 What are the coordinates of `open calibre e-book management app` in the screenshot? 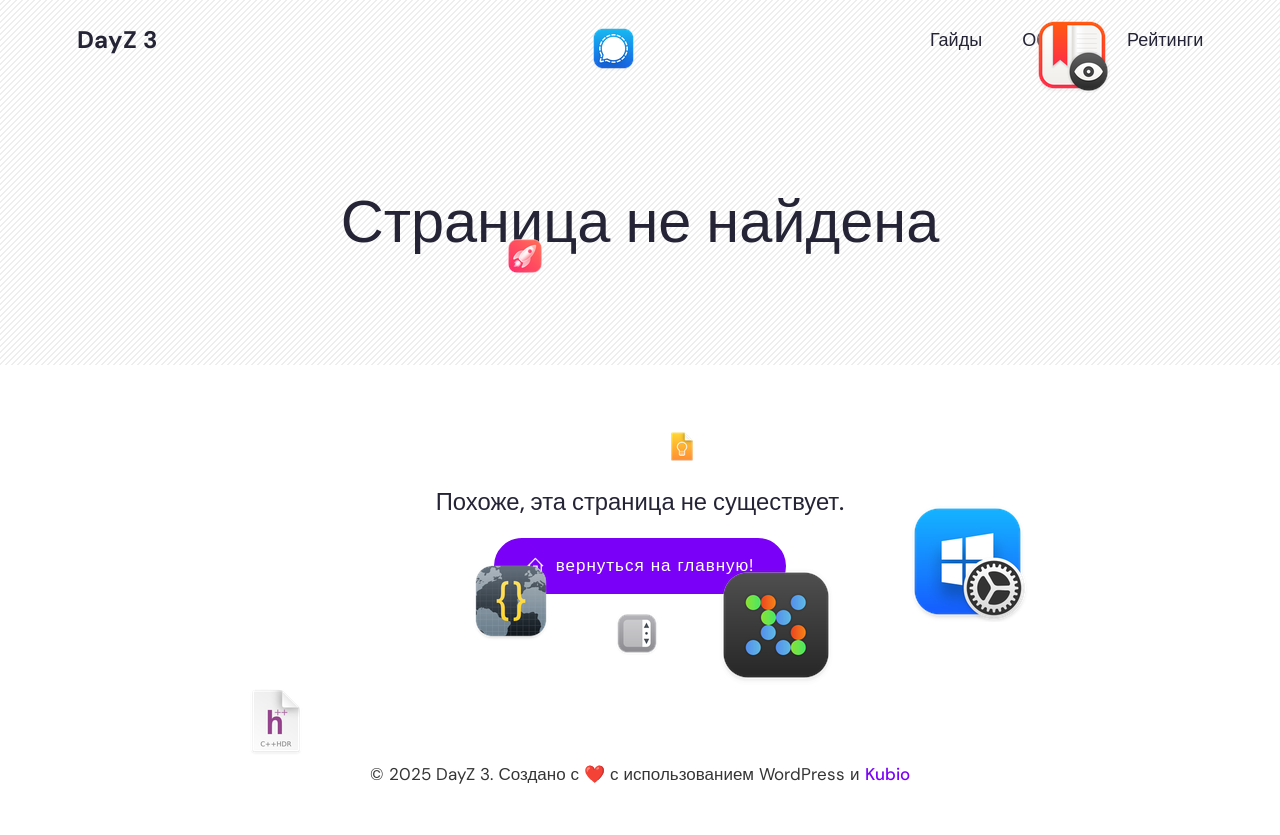 It's located at (1072, 55).